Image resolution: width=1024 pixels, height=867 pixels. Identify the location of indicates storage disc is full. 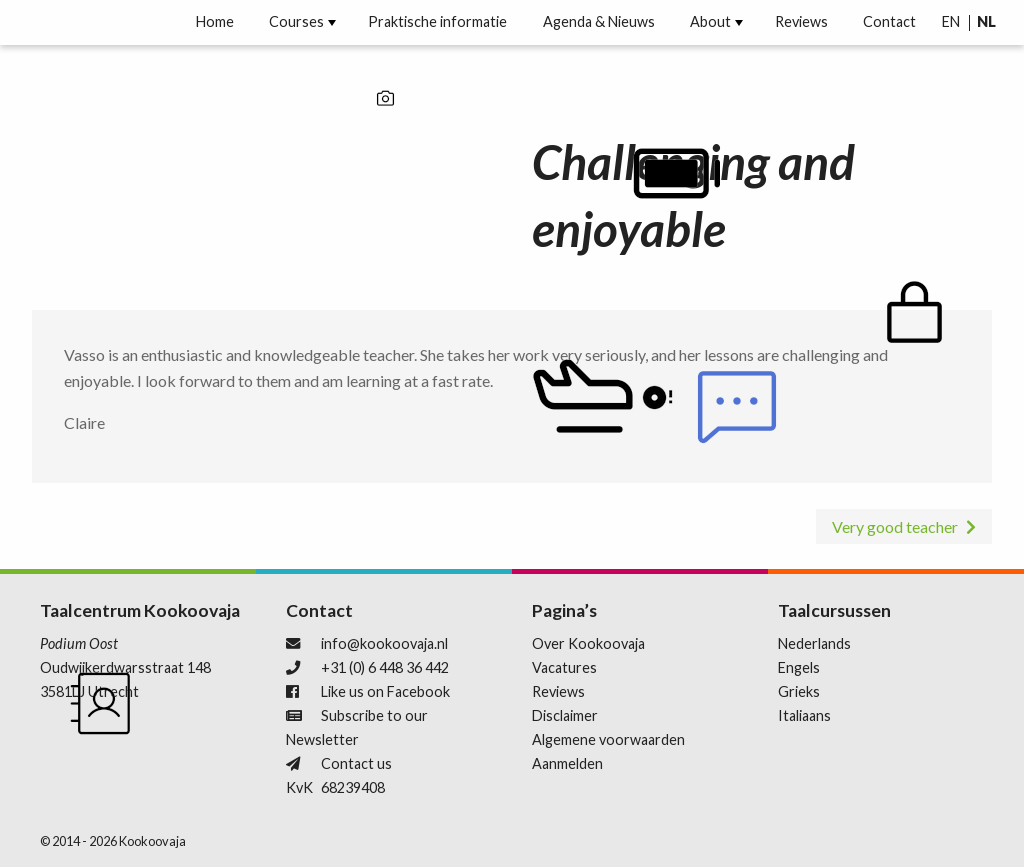
(657, 397).